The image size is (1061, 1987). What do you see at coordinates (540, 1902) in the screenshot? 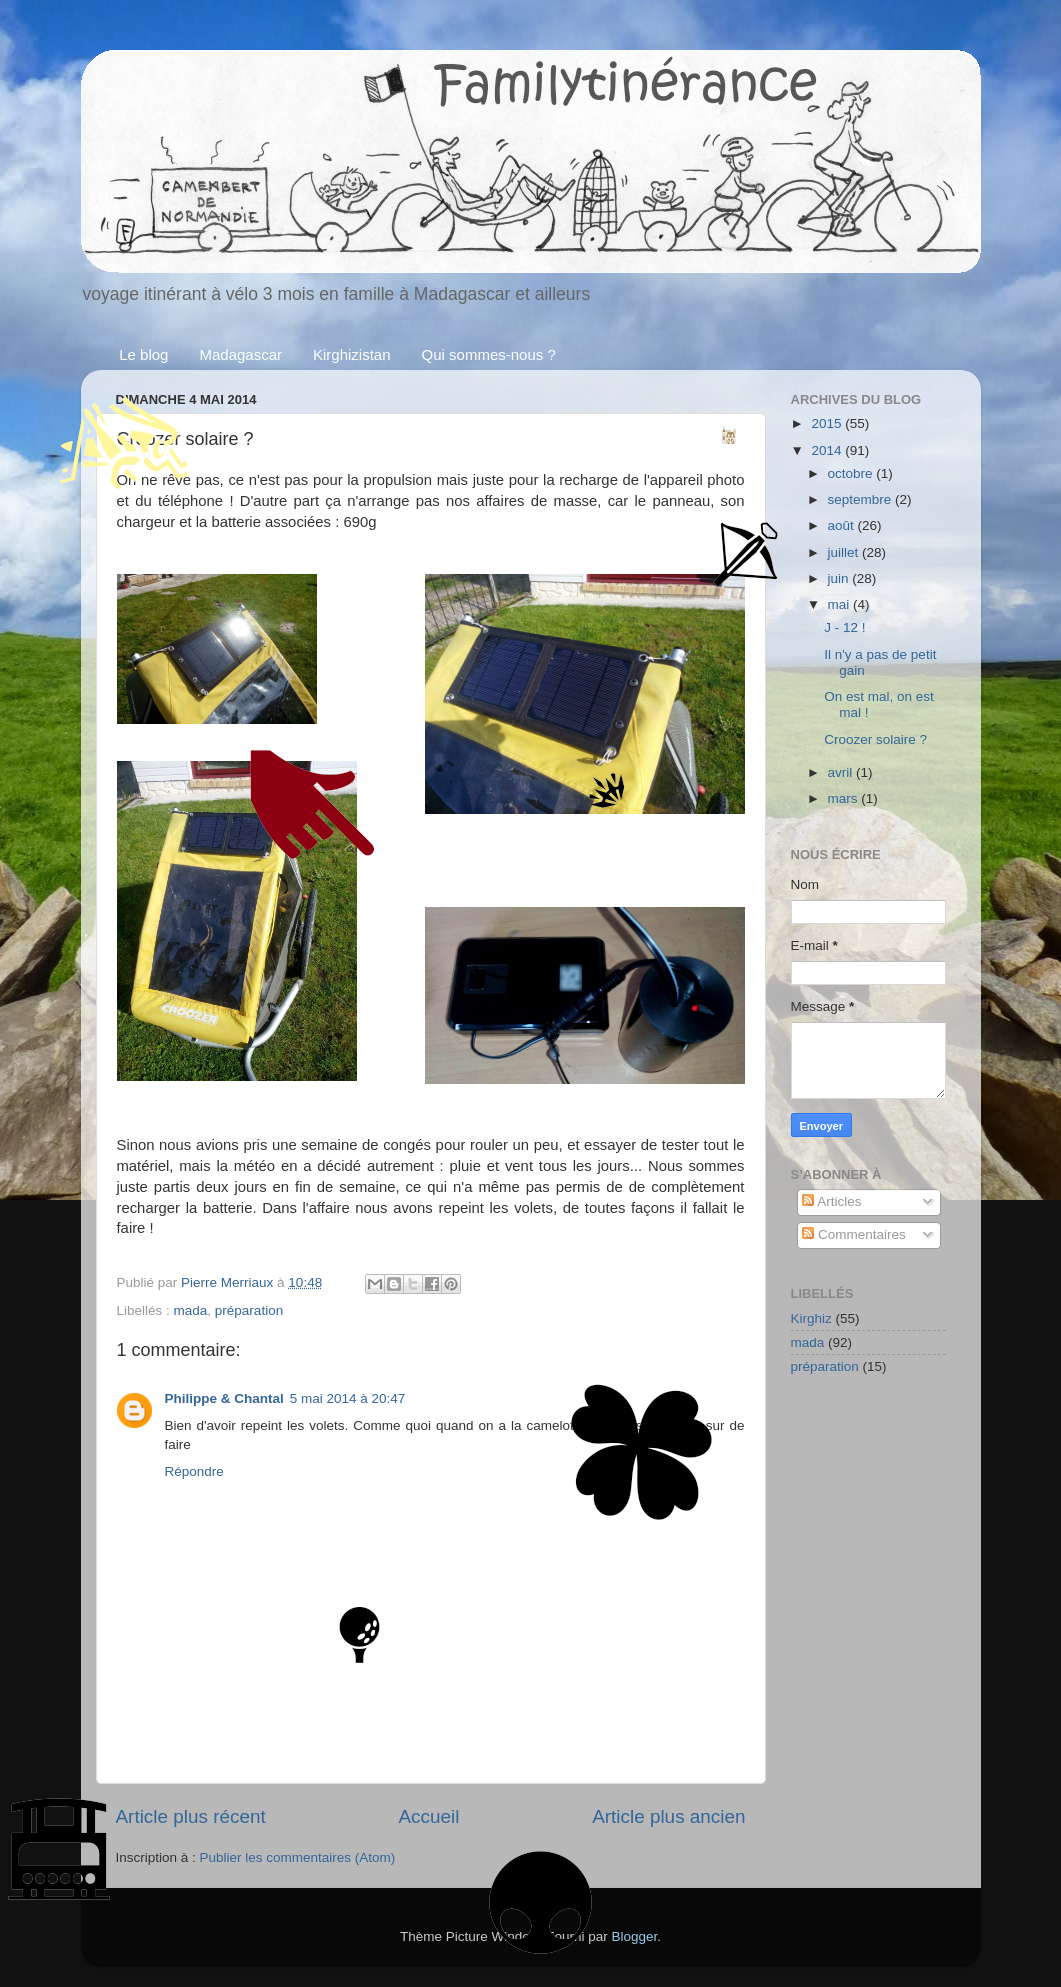
I see `select or summon a soul vessel item` at bounding box center [540, 1902].